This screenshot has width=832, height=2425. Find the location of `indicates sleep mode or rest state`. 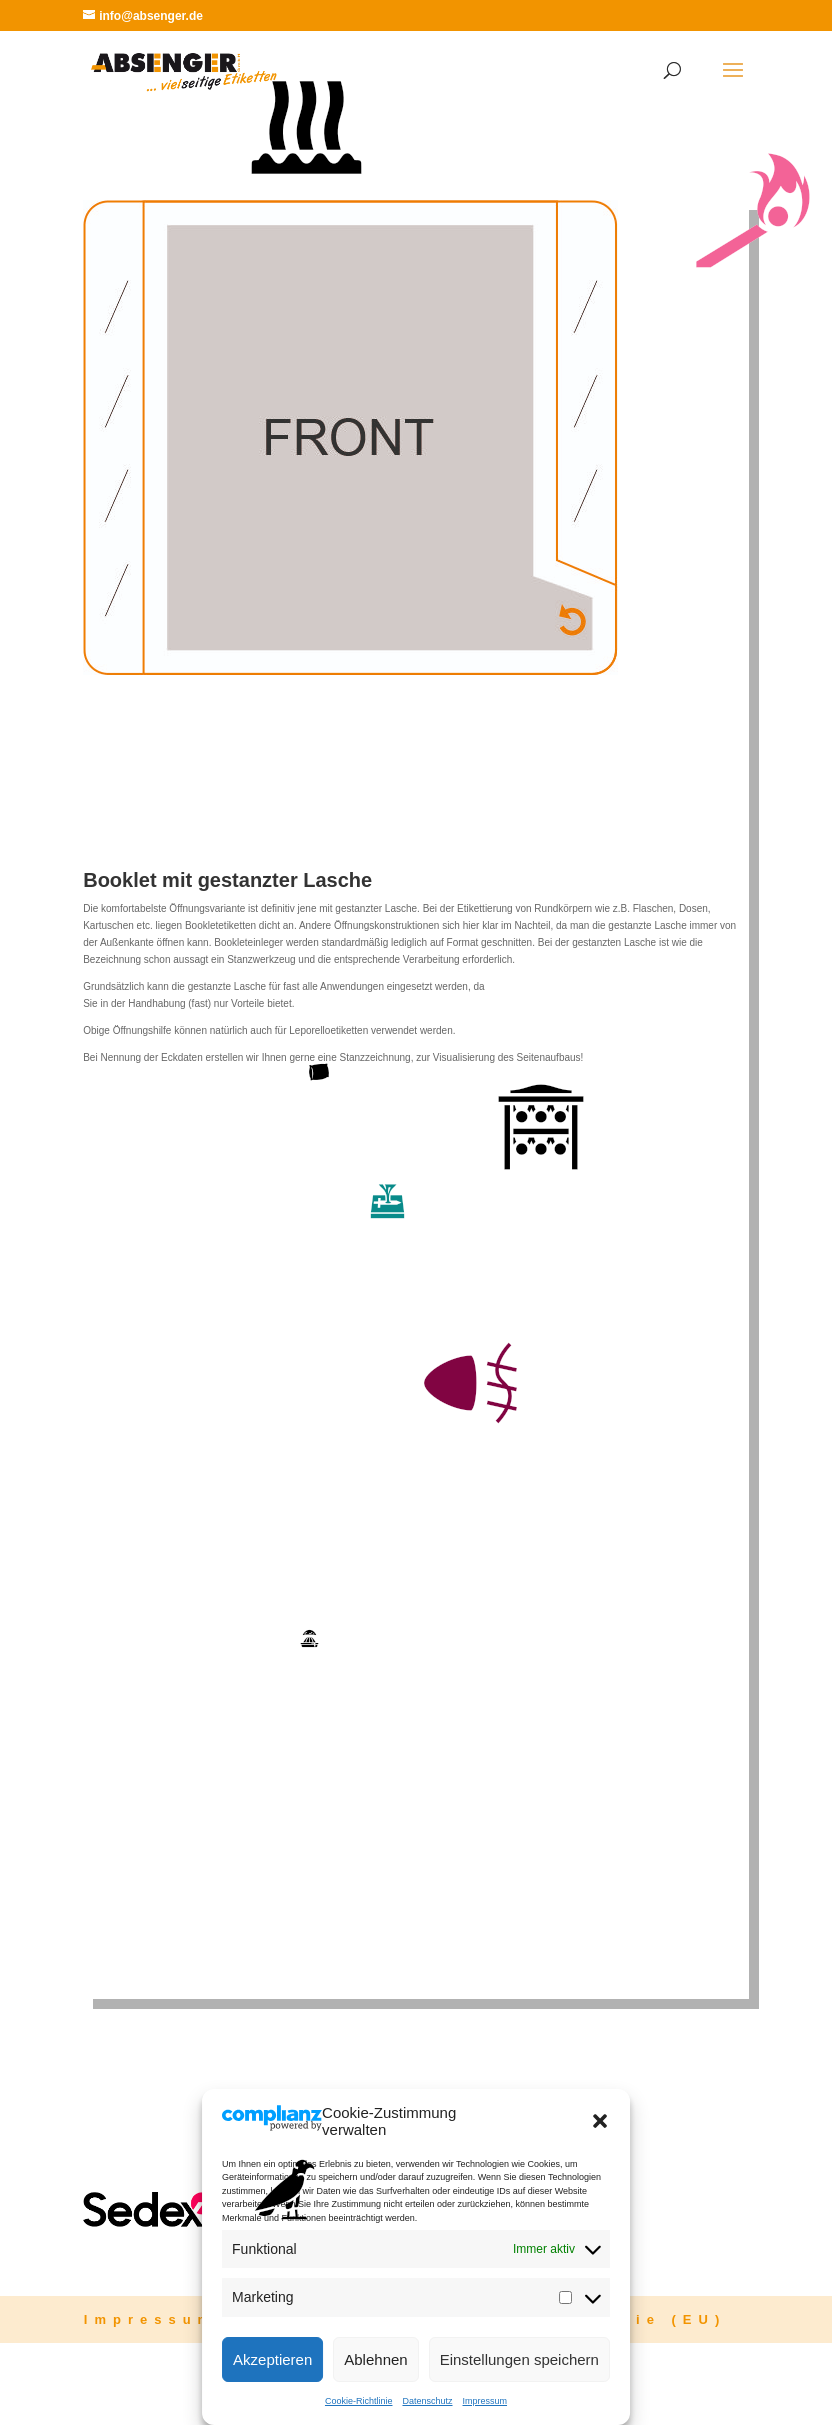

indicates sleep mode or rest state is located at coordinates (319, 1072).